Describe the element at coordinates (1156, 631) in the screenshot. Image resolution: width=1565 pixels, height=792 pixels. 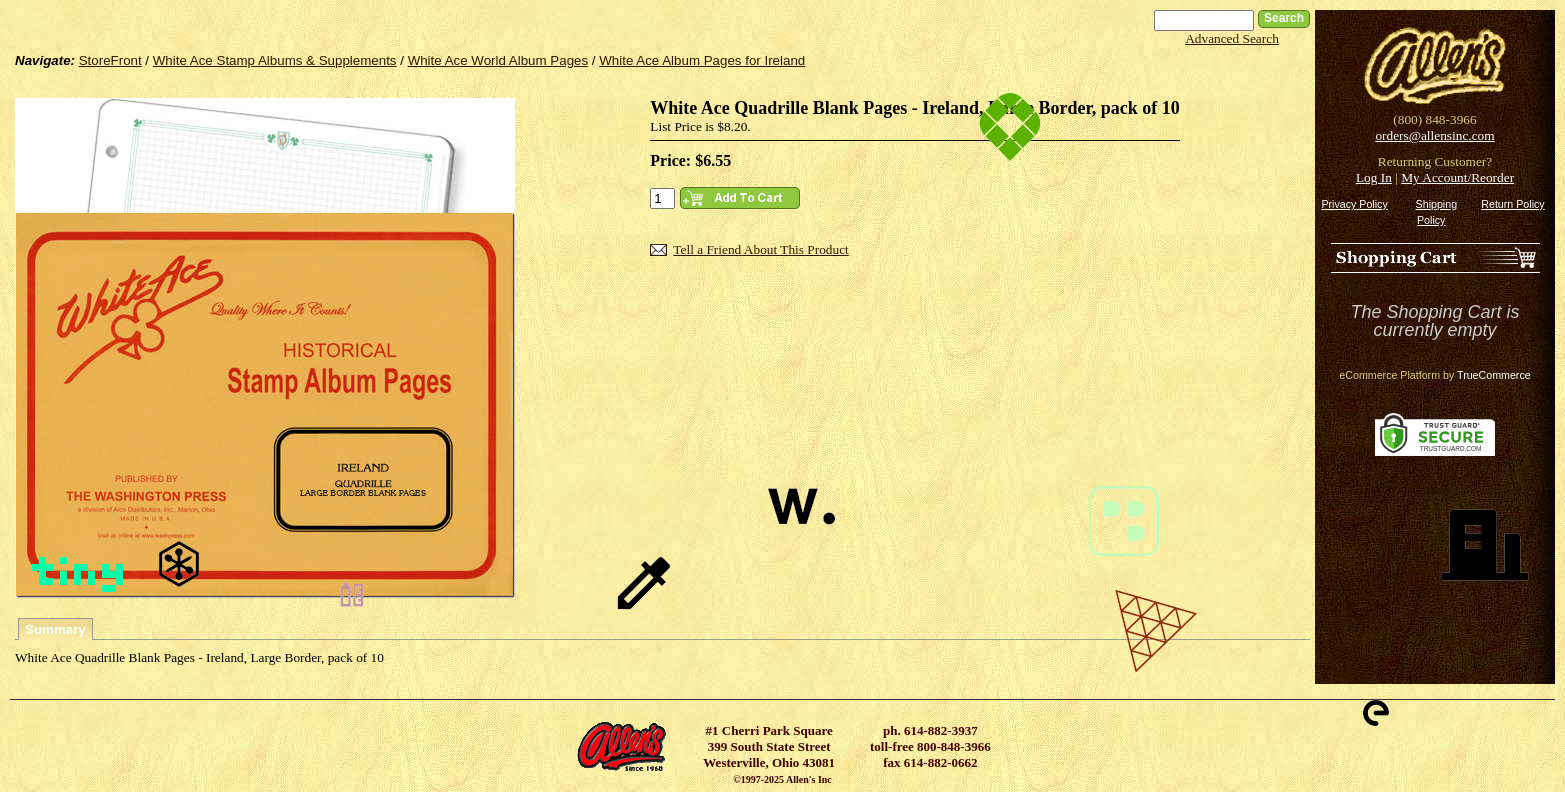
I see `three.js library or project branding` at that location.